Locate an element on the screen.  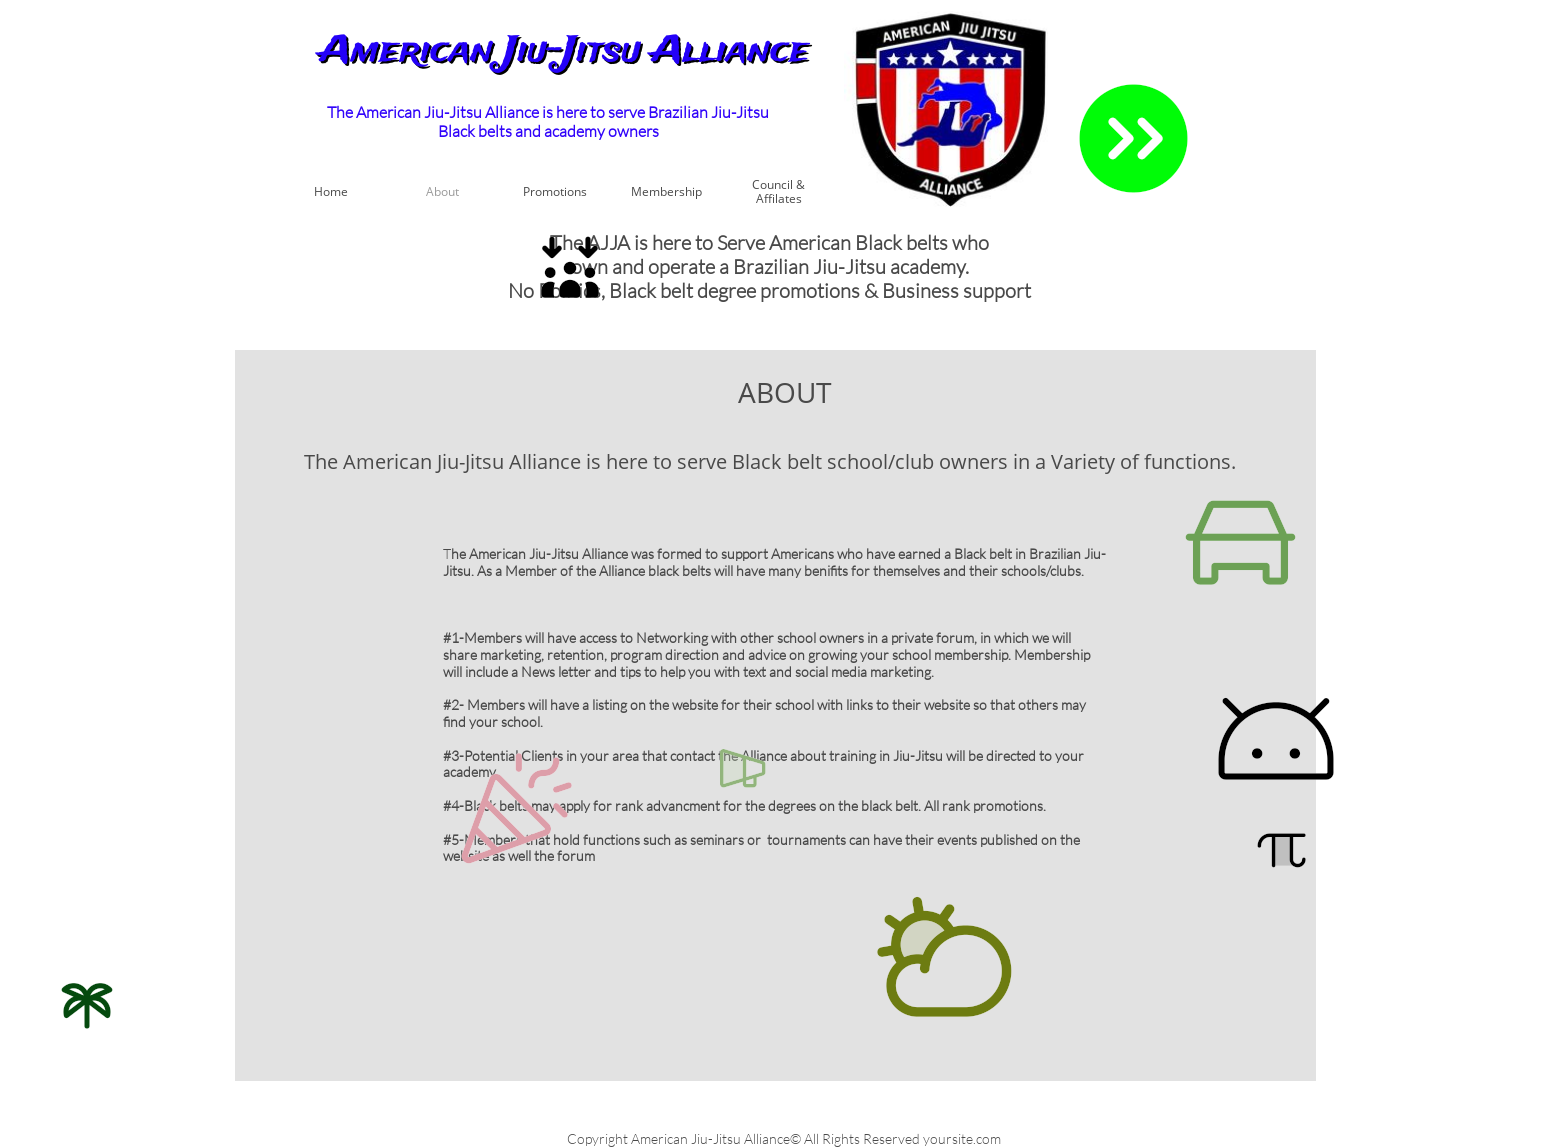
access vehicle or driving settings is located at coordinates (1240, 544).